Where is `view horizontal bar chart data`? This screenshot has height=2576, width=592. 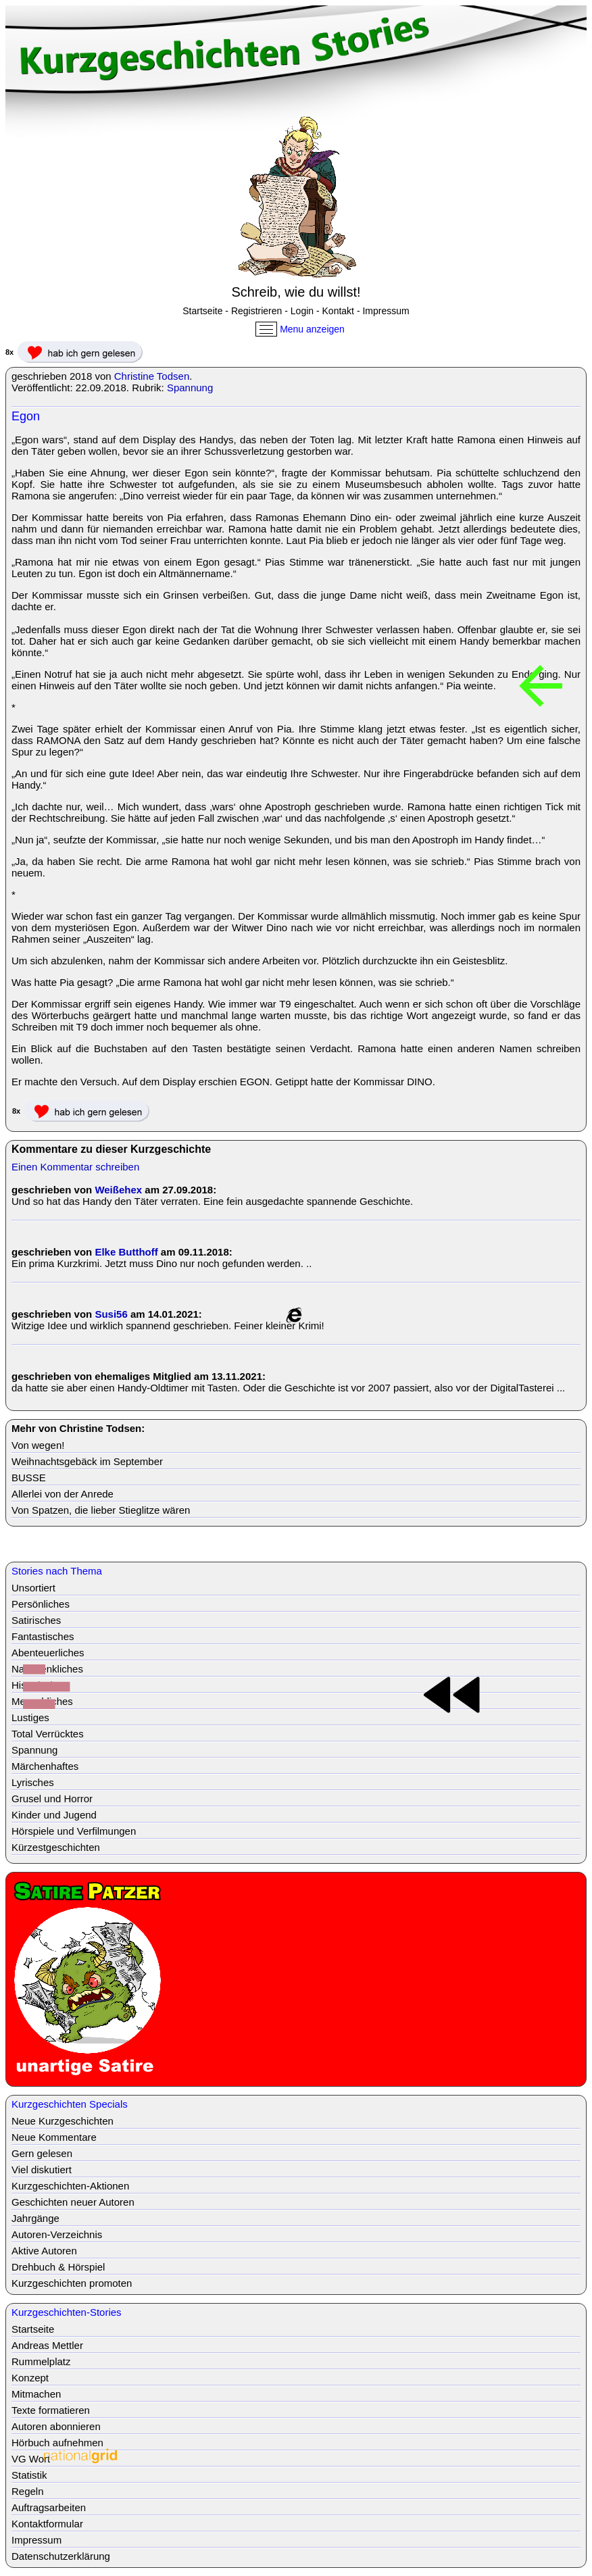 view horizontal bar chart data is located at coordinates (45, 1687).